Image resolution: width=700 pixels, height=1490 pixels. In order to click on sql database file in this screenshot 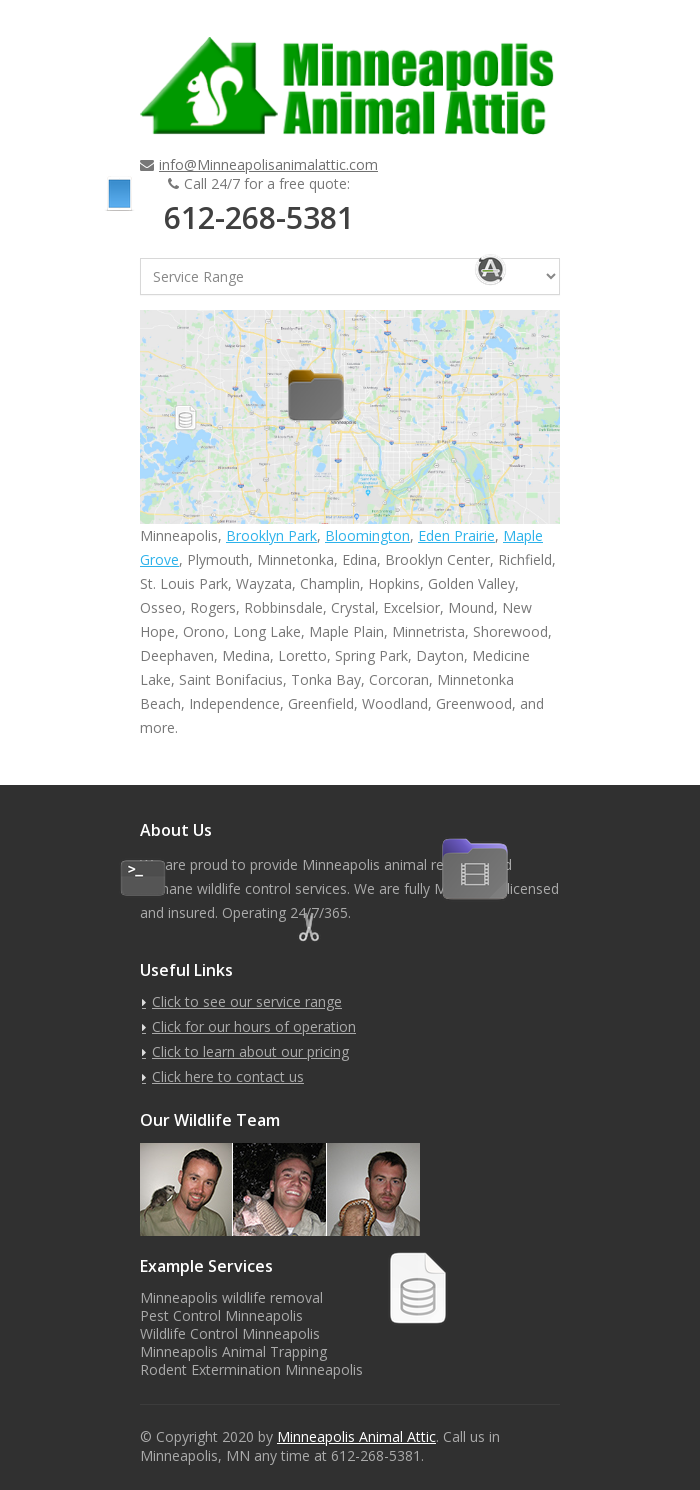, I will do `click(418, 1288)`.